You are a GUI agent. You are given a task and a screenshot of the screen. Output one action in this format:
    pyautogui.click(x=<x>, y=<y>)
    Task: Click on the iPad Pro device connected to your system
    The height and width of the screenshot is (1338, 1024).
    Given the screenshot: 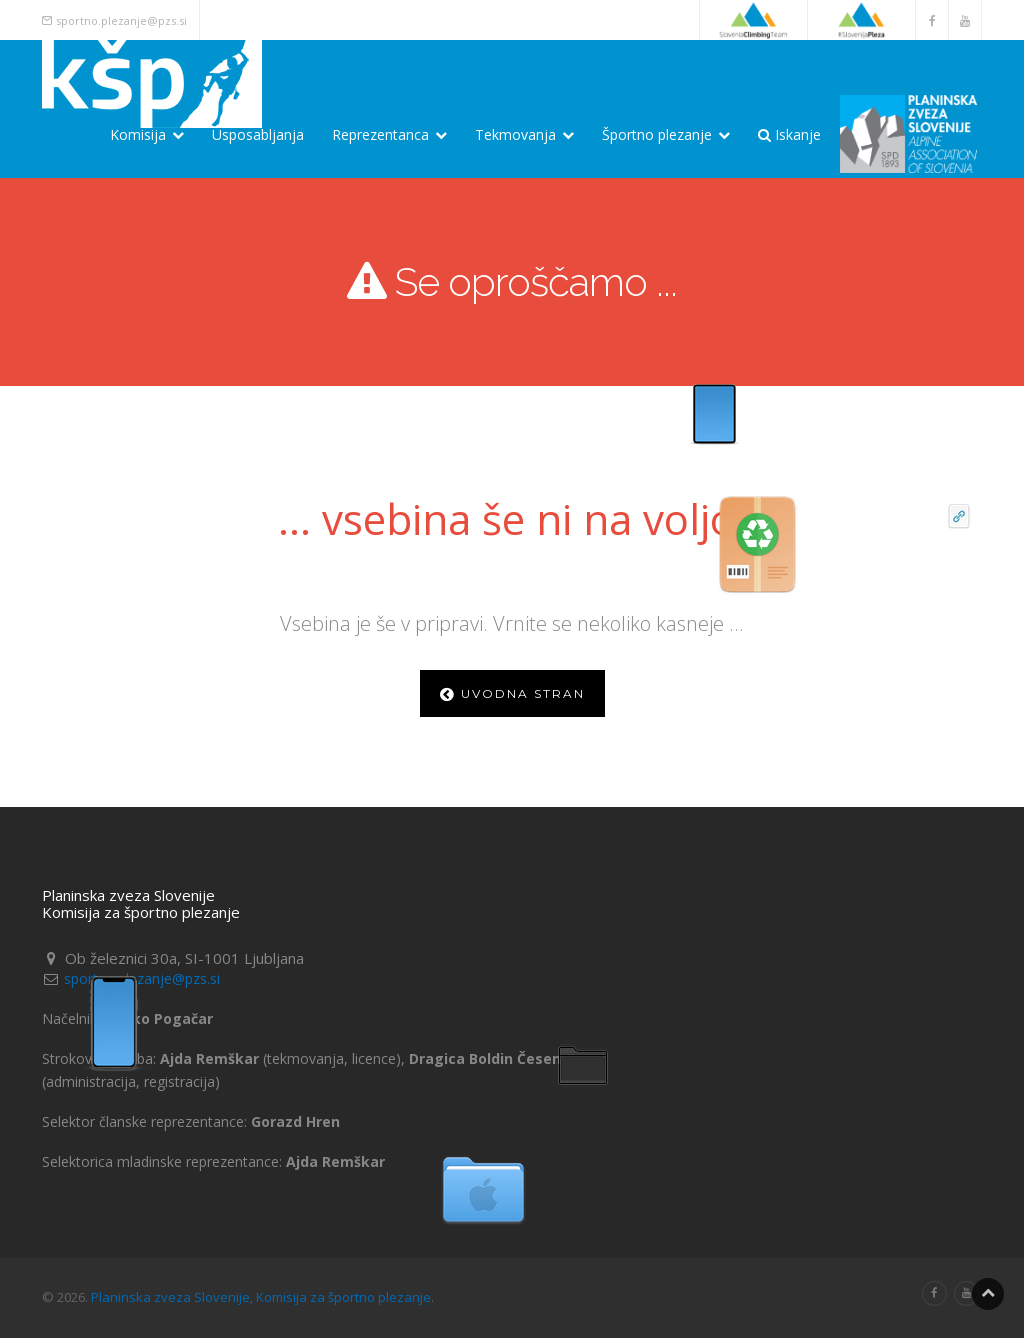 What is the action you would take?
    pyautogui.click(x=714, y=414)
    